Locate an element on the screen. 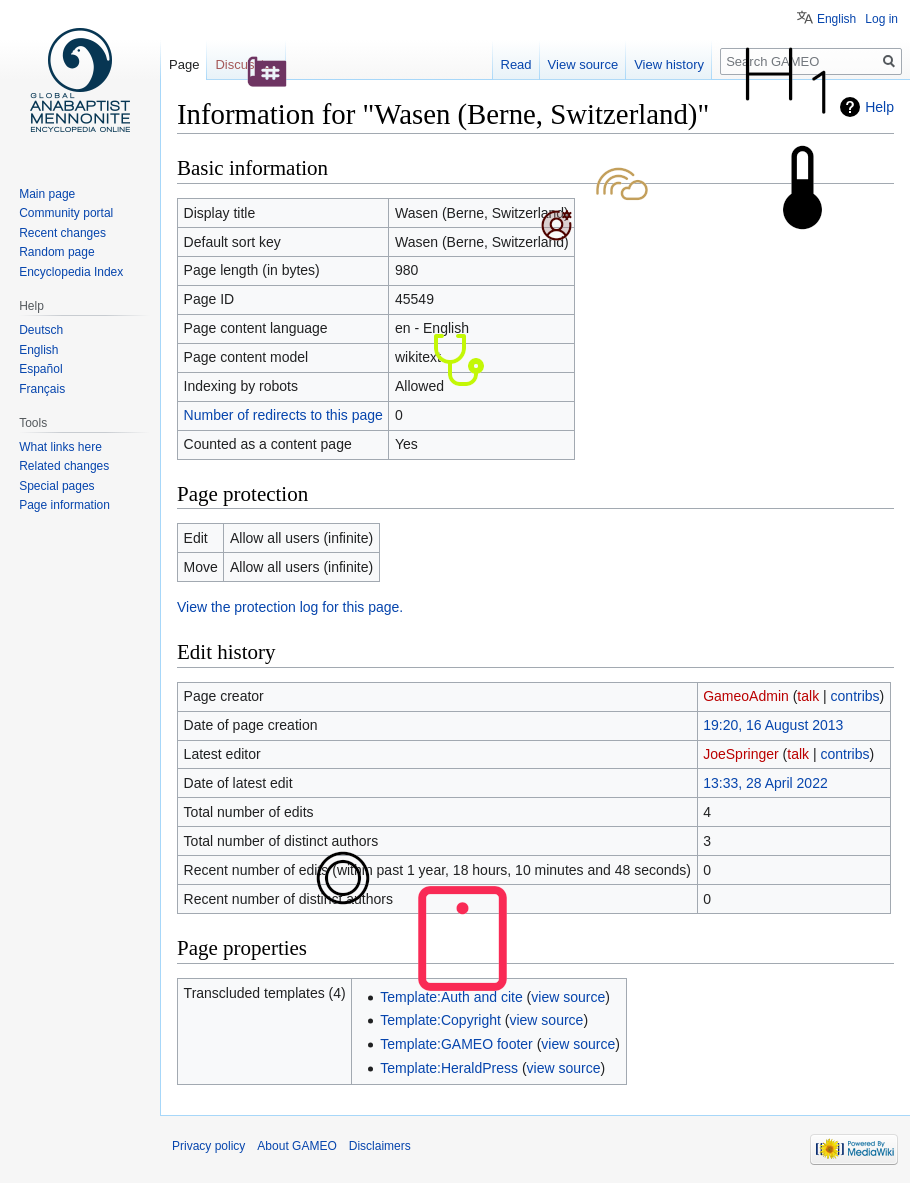 Image resolution: width=910 pixels, height=1183 pixels. access user profile settings is located at coordinates (556, 225).